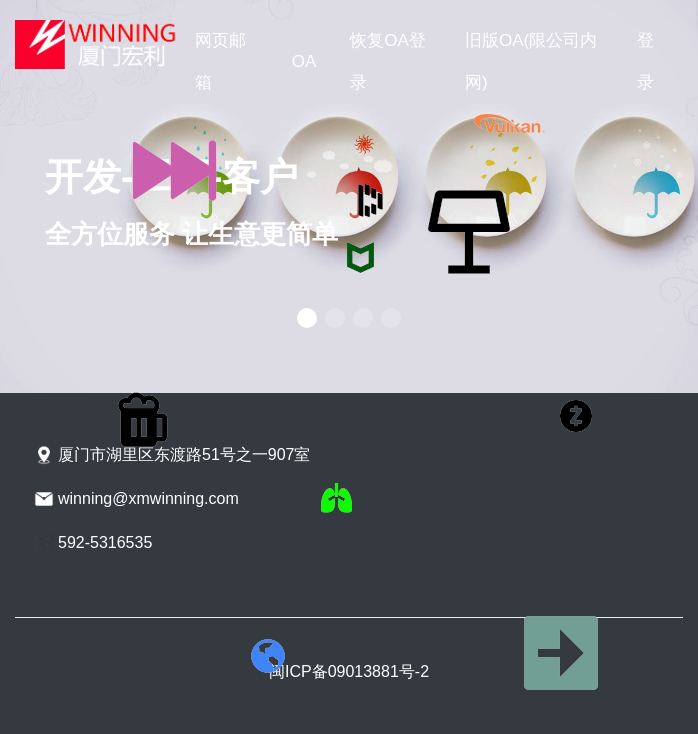 The width and height of the screenshot is (698, 734). I want to click on proceed to the next step, so click(561, 653).